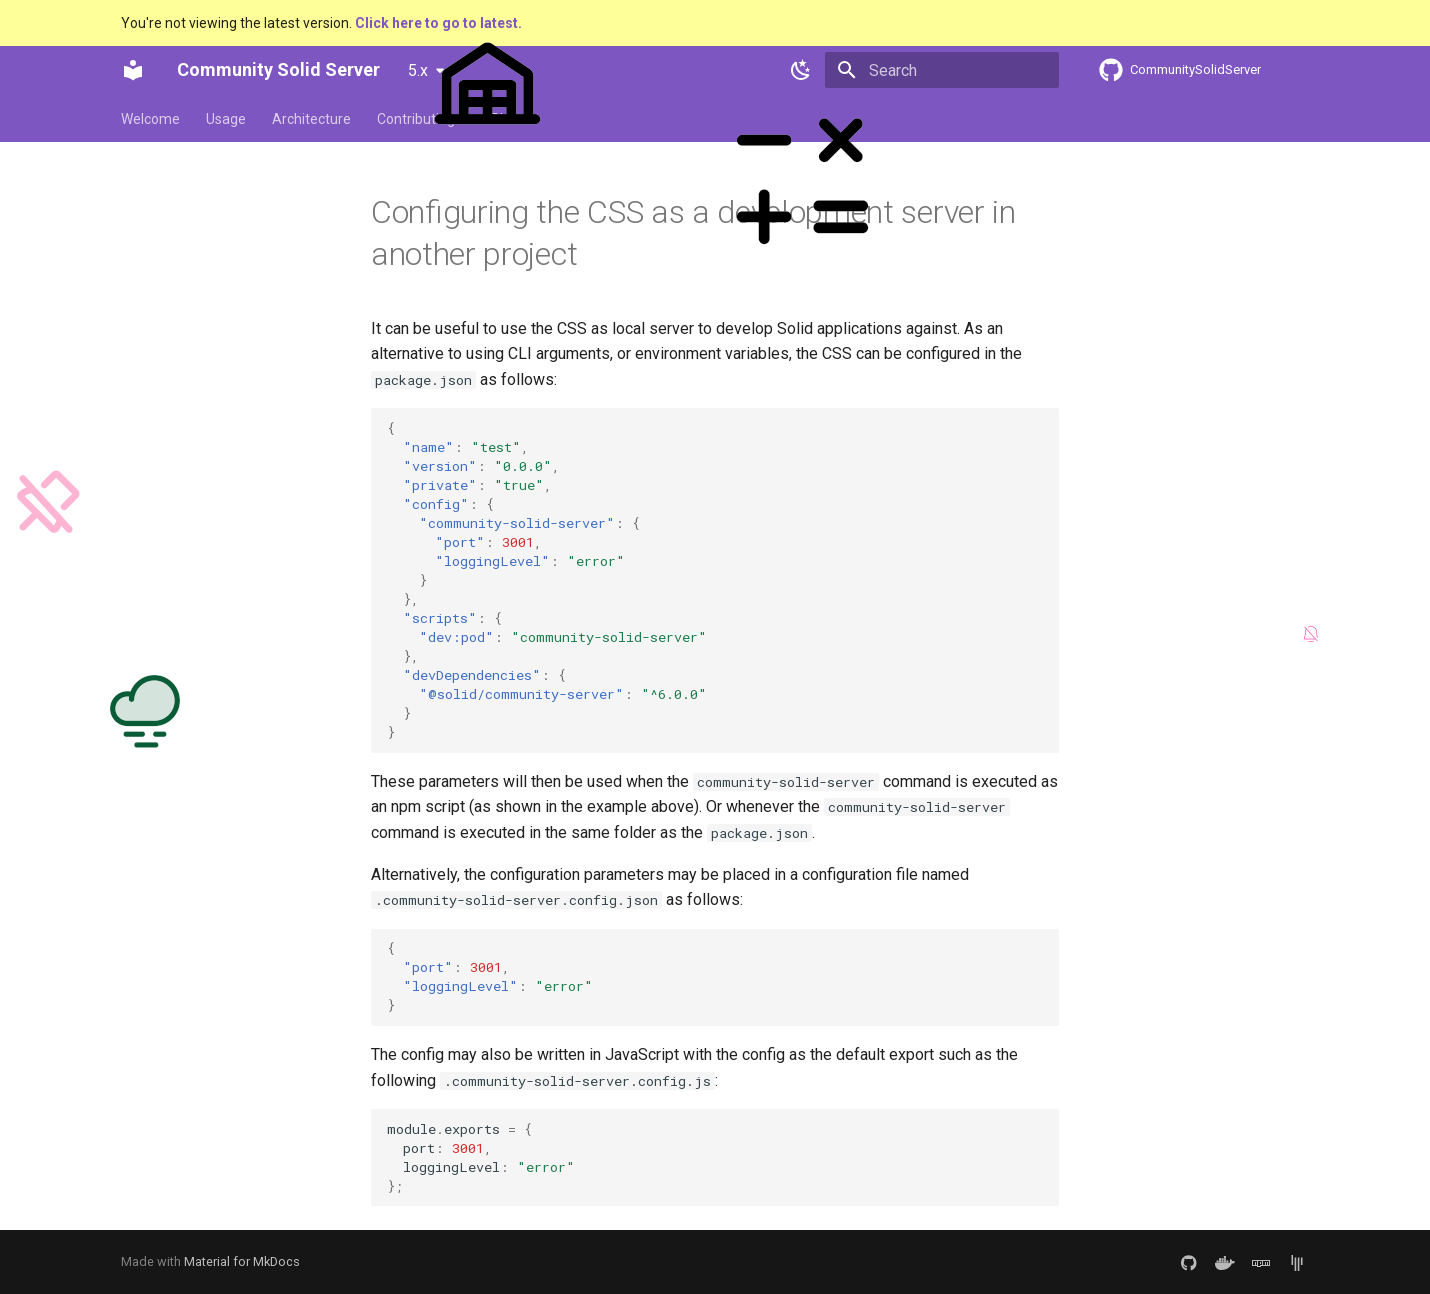  Describe the element at coordinates (145, 710) in the screenshot. I see `indicates foggy weather conditions` at that location.